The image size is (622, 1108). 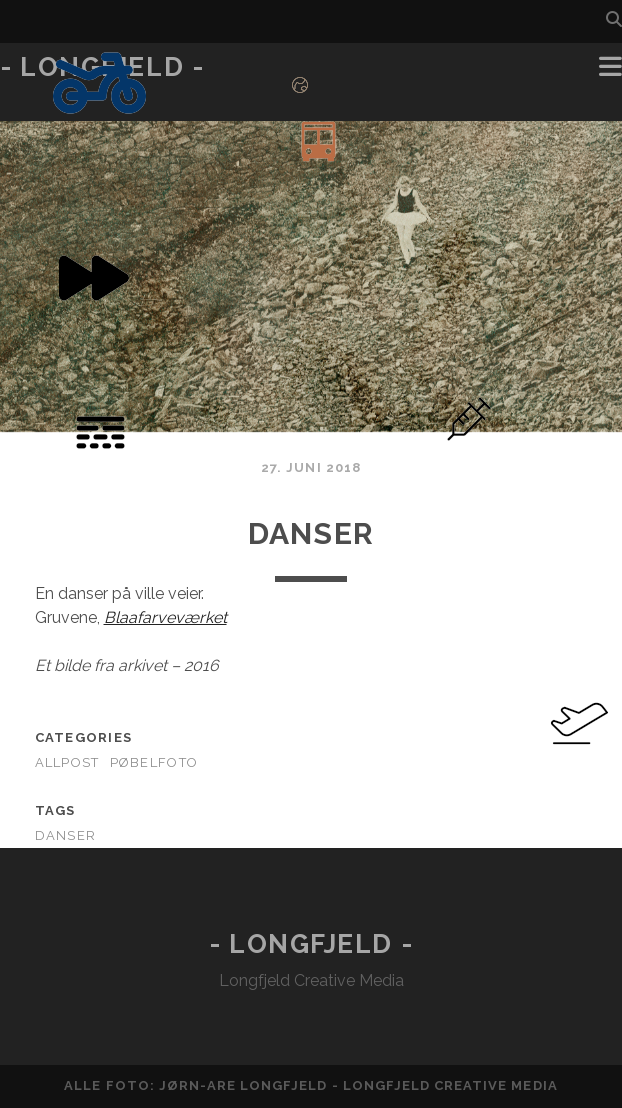 What do you see at coordinates (579, 721) in the screenshot?
I see `indicates flight departure status` at bounding box center [579, 721].